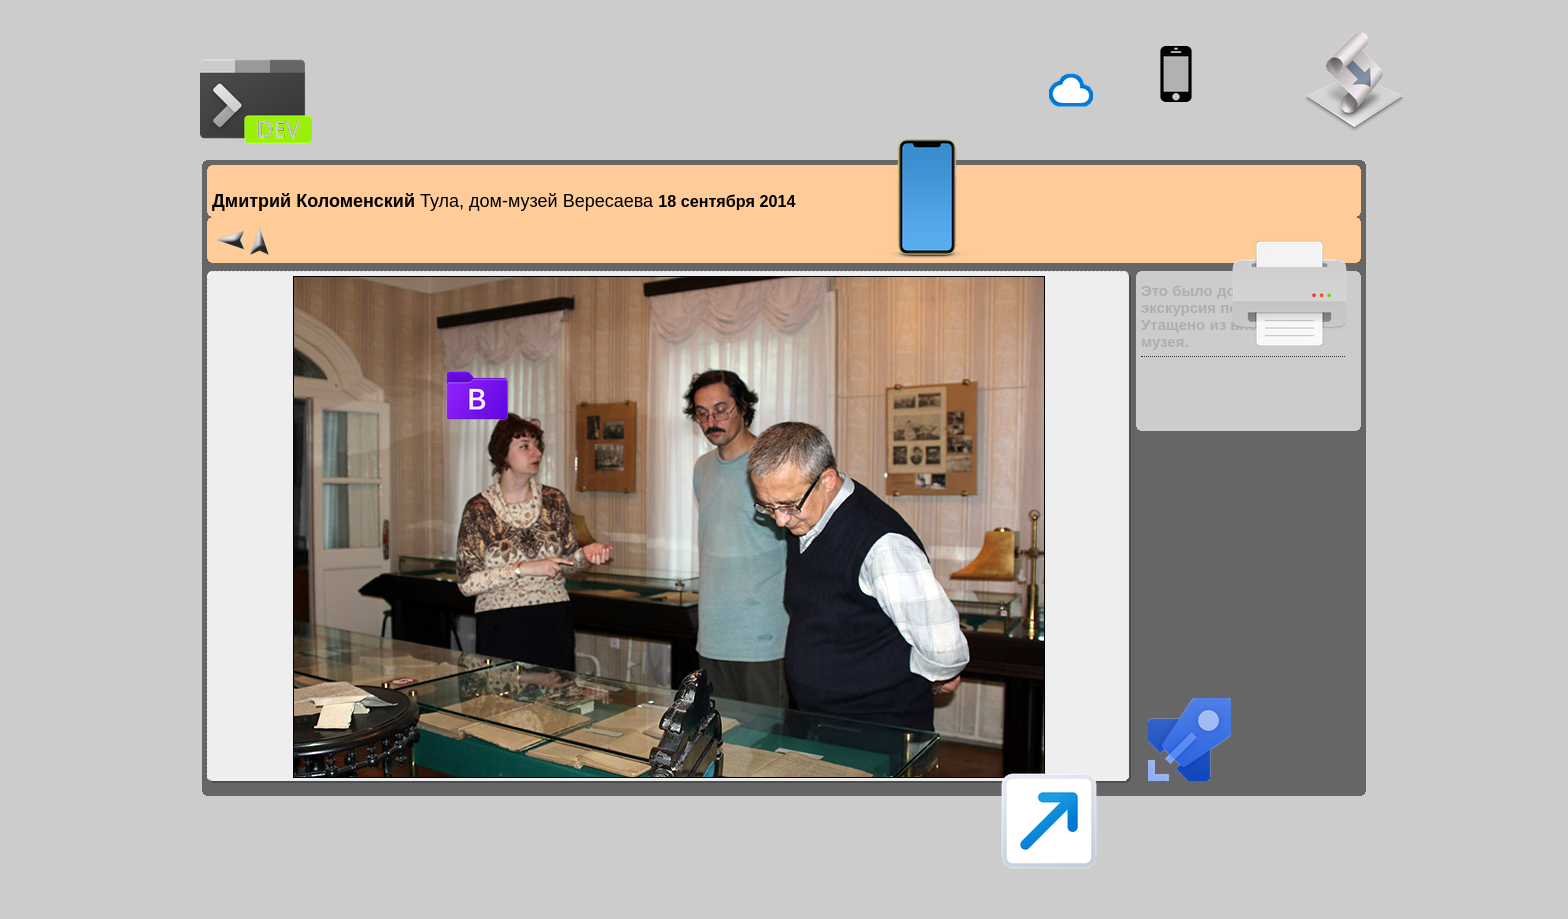 This screenshot has height=919, width=1568. Describe the element at coordinates (1289, 293) in the screenshot. I see `access printer settings and options` at that location.